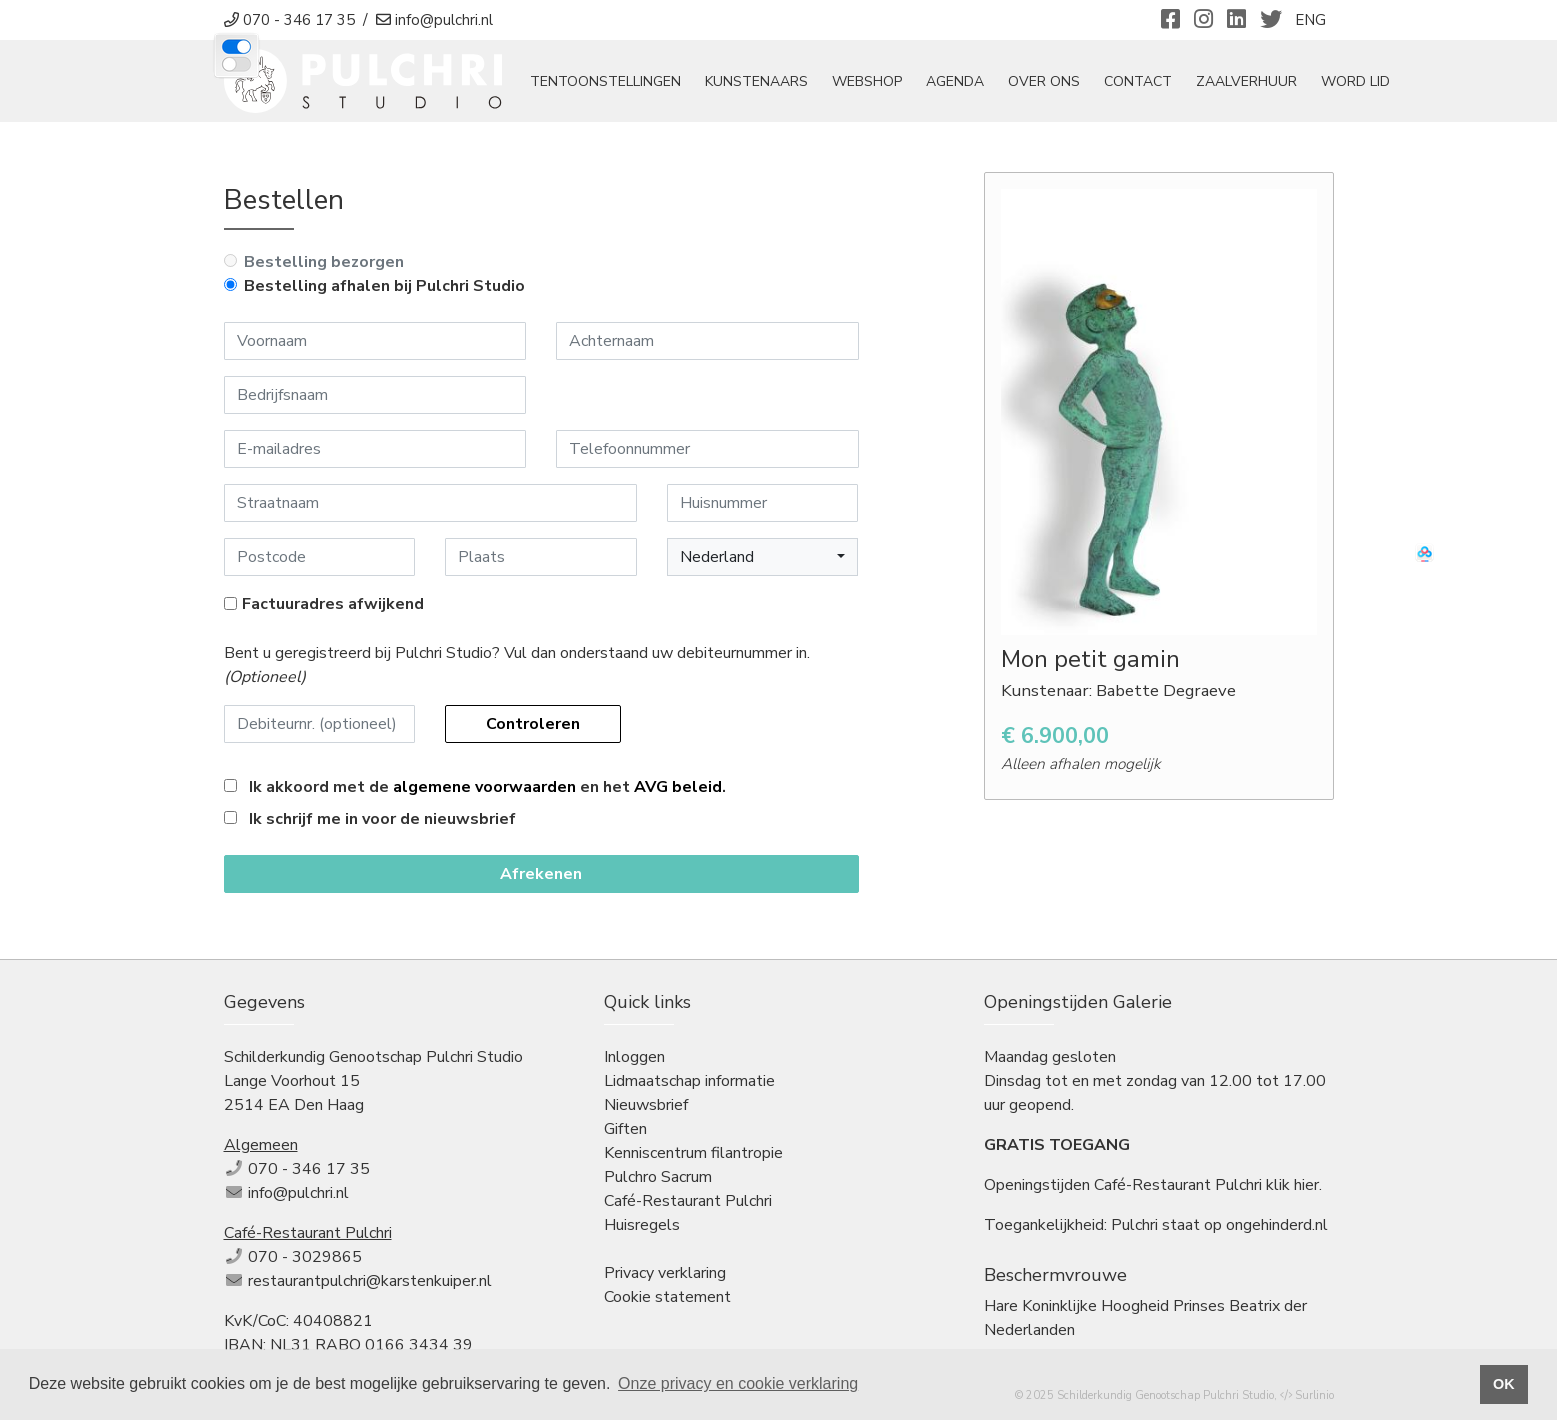 This screenshot has height=1420, width=1557. I want to click on open system preferences or settings, so click(236, 55).